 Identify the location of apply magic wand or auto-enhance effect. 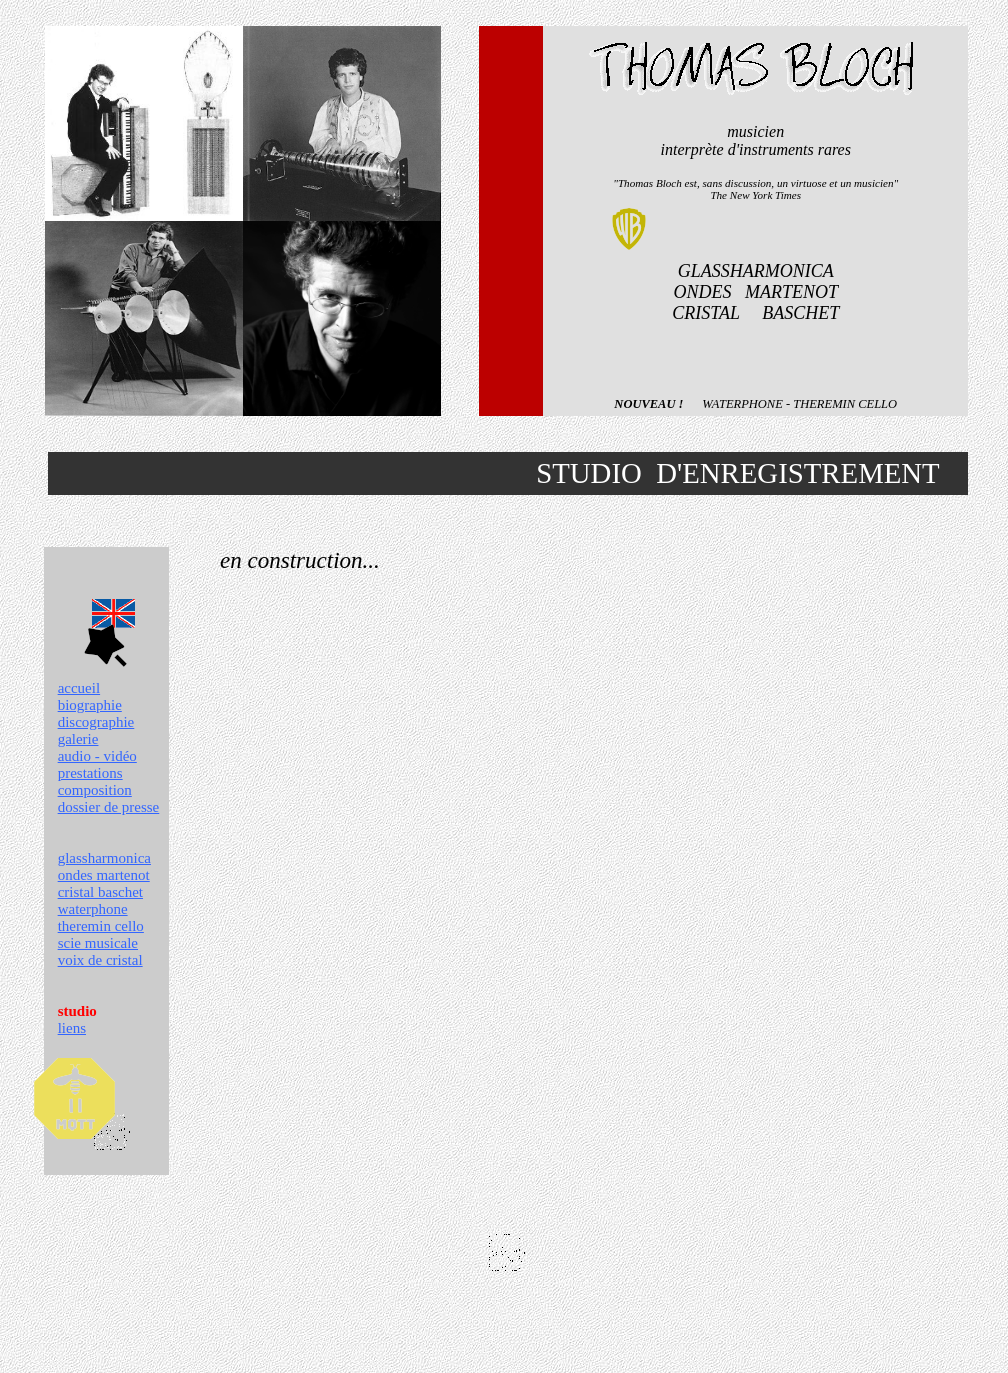
(105, 645).